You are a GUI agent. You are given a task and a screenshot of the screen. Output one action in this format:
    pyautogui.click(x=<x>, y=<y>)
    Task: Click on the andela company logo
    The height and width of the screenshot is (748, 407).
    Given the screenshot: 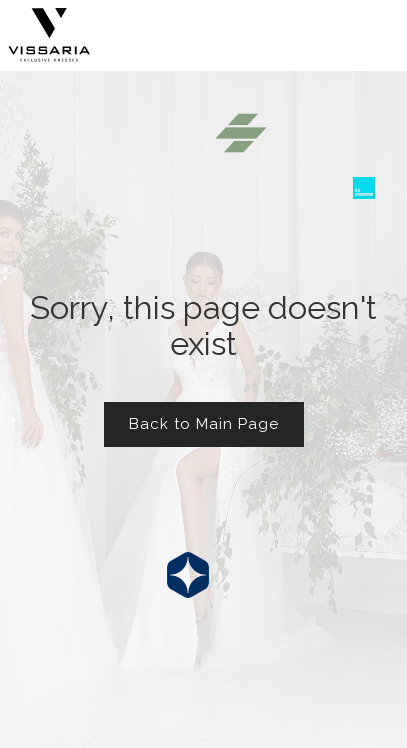 What is the action you would take?
    pyautogui.click(x=188, y=575)
    